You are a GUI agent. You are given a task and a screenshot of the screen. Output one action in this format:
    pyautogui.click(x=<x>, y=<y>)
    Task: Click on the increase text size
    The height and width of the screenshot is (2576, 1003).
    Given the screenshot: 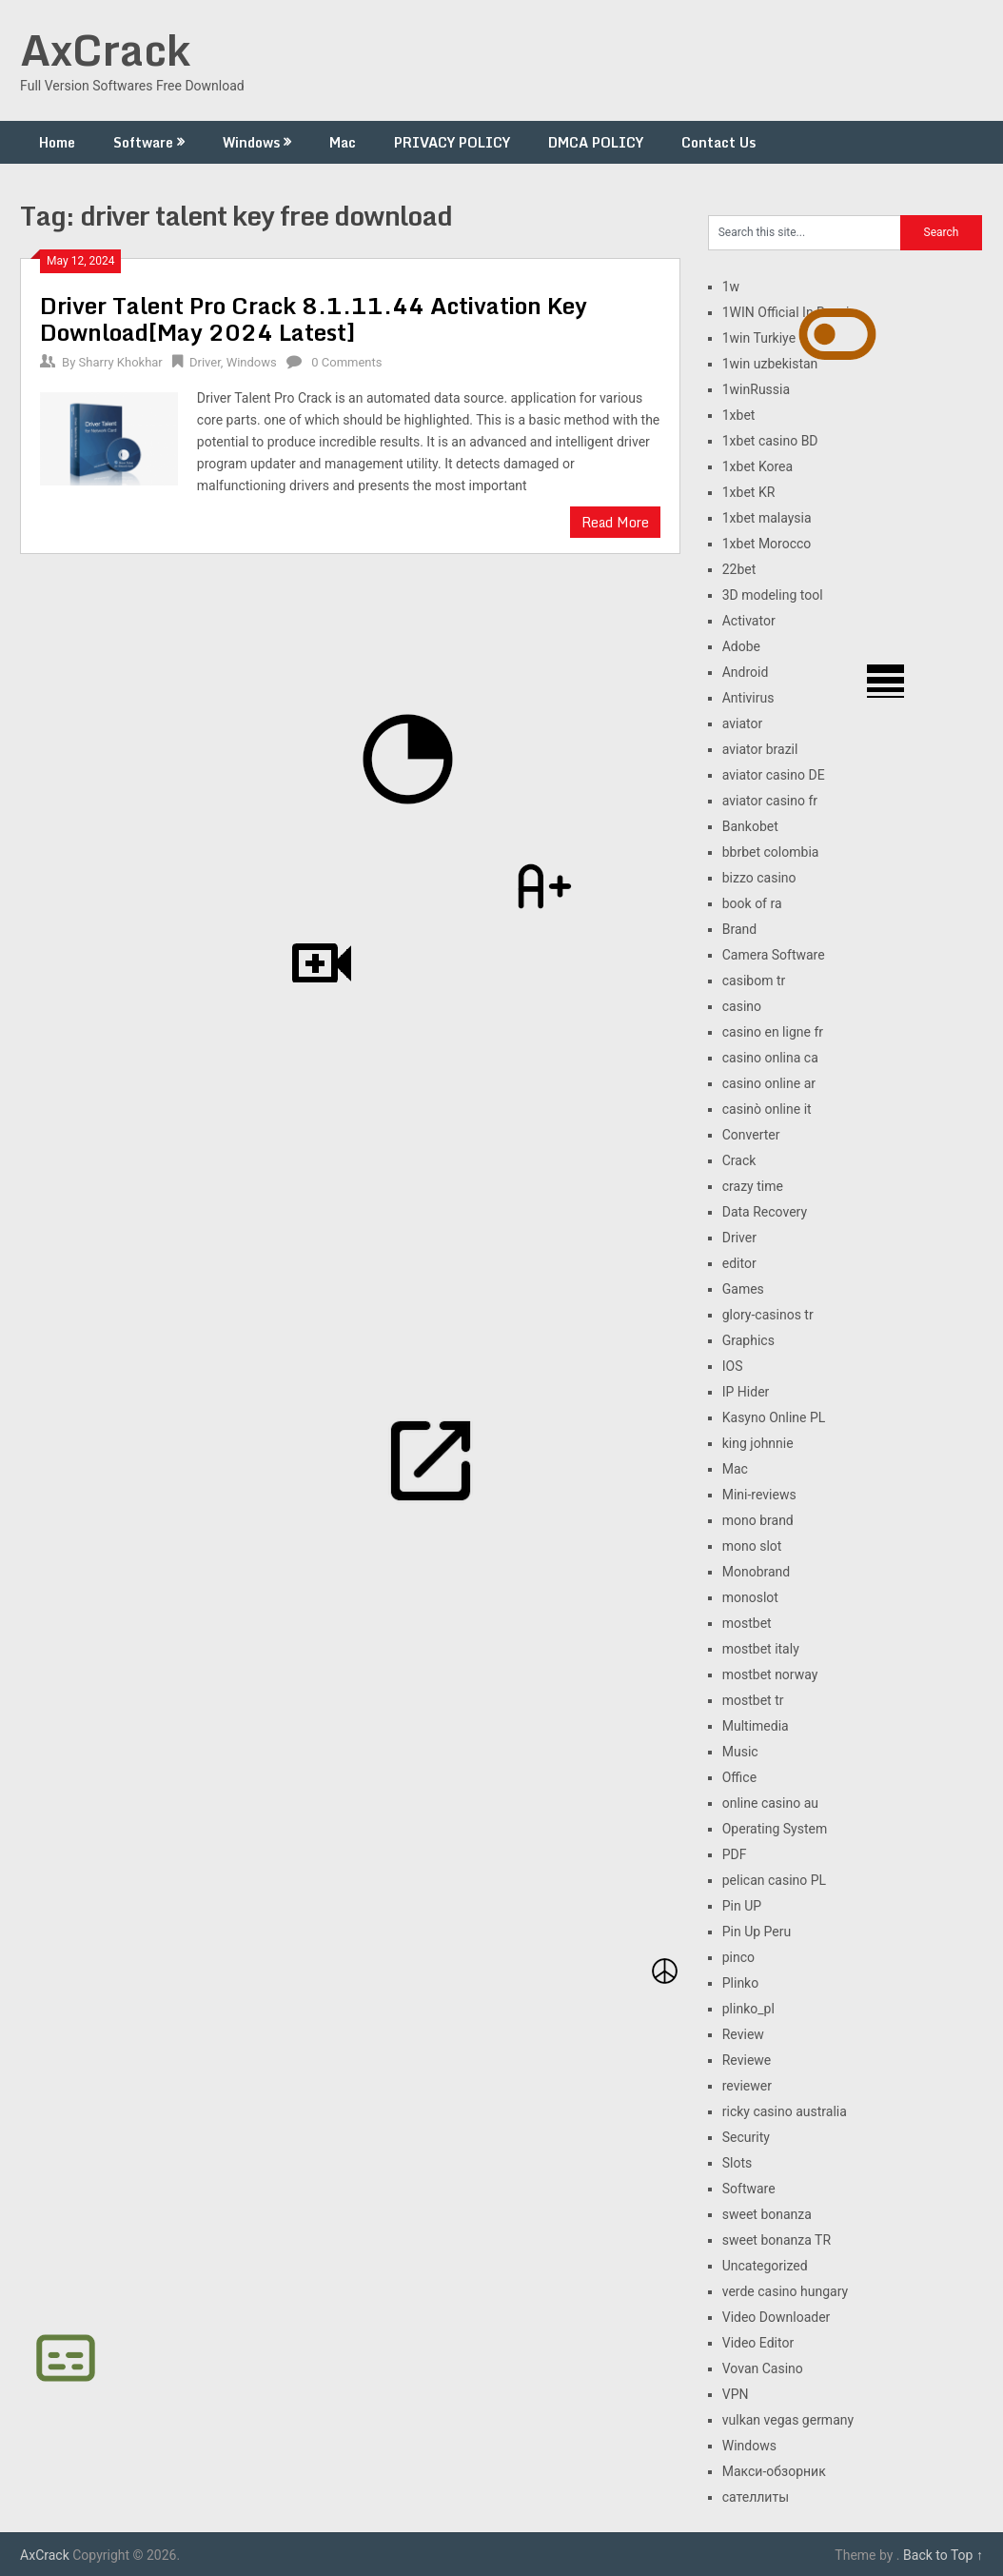 What is the action you would take?
    pyautogui.click(x=543, y=886)
    